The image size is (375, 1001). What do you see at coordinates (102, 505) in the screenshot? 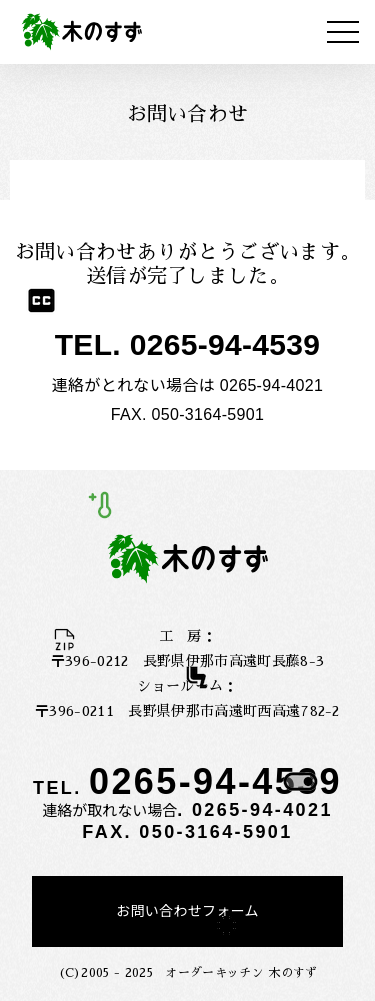
I see `increase temperature setting` at bounding box center [102, 505].